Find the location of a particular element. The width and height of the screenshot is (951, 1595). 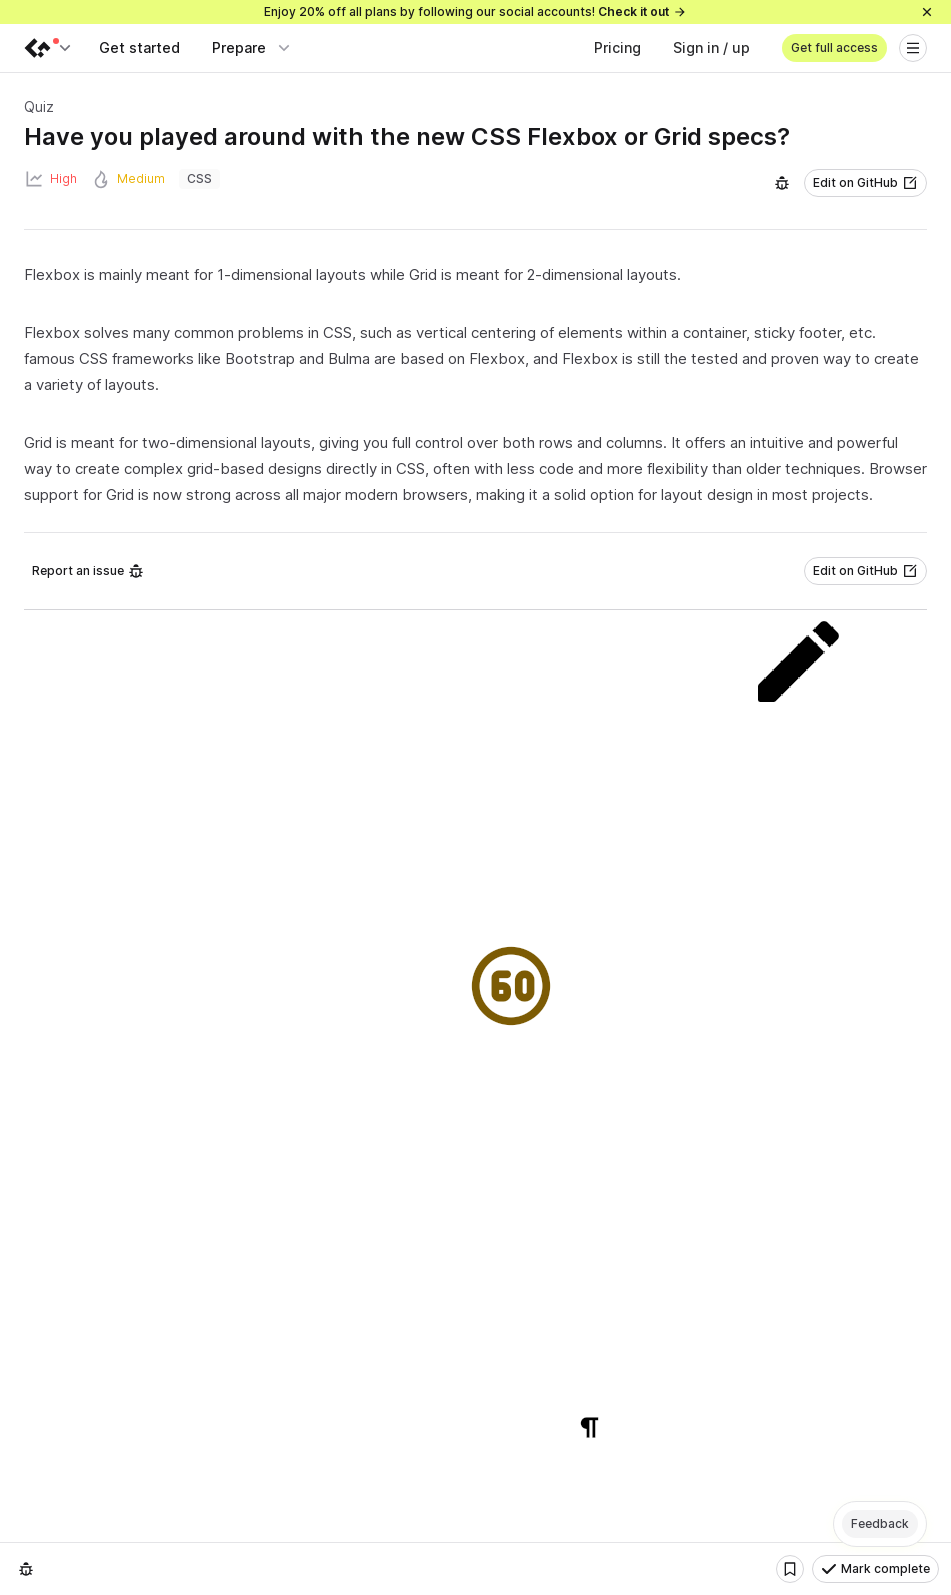

set a 60-second timer is located at coordinates (511, 986).